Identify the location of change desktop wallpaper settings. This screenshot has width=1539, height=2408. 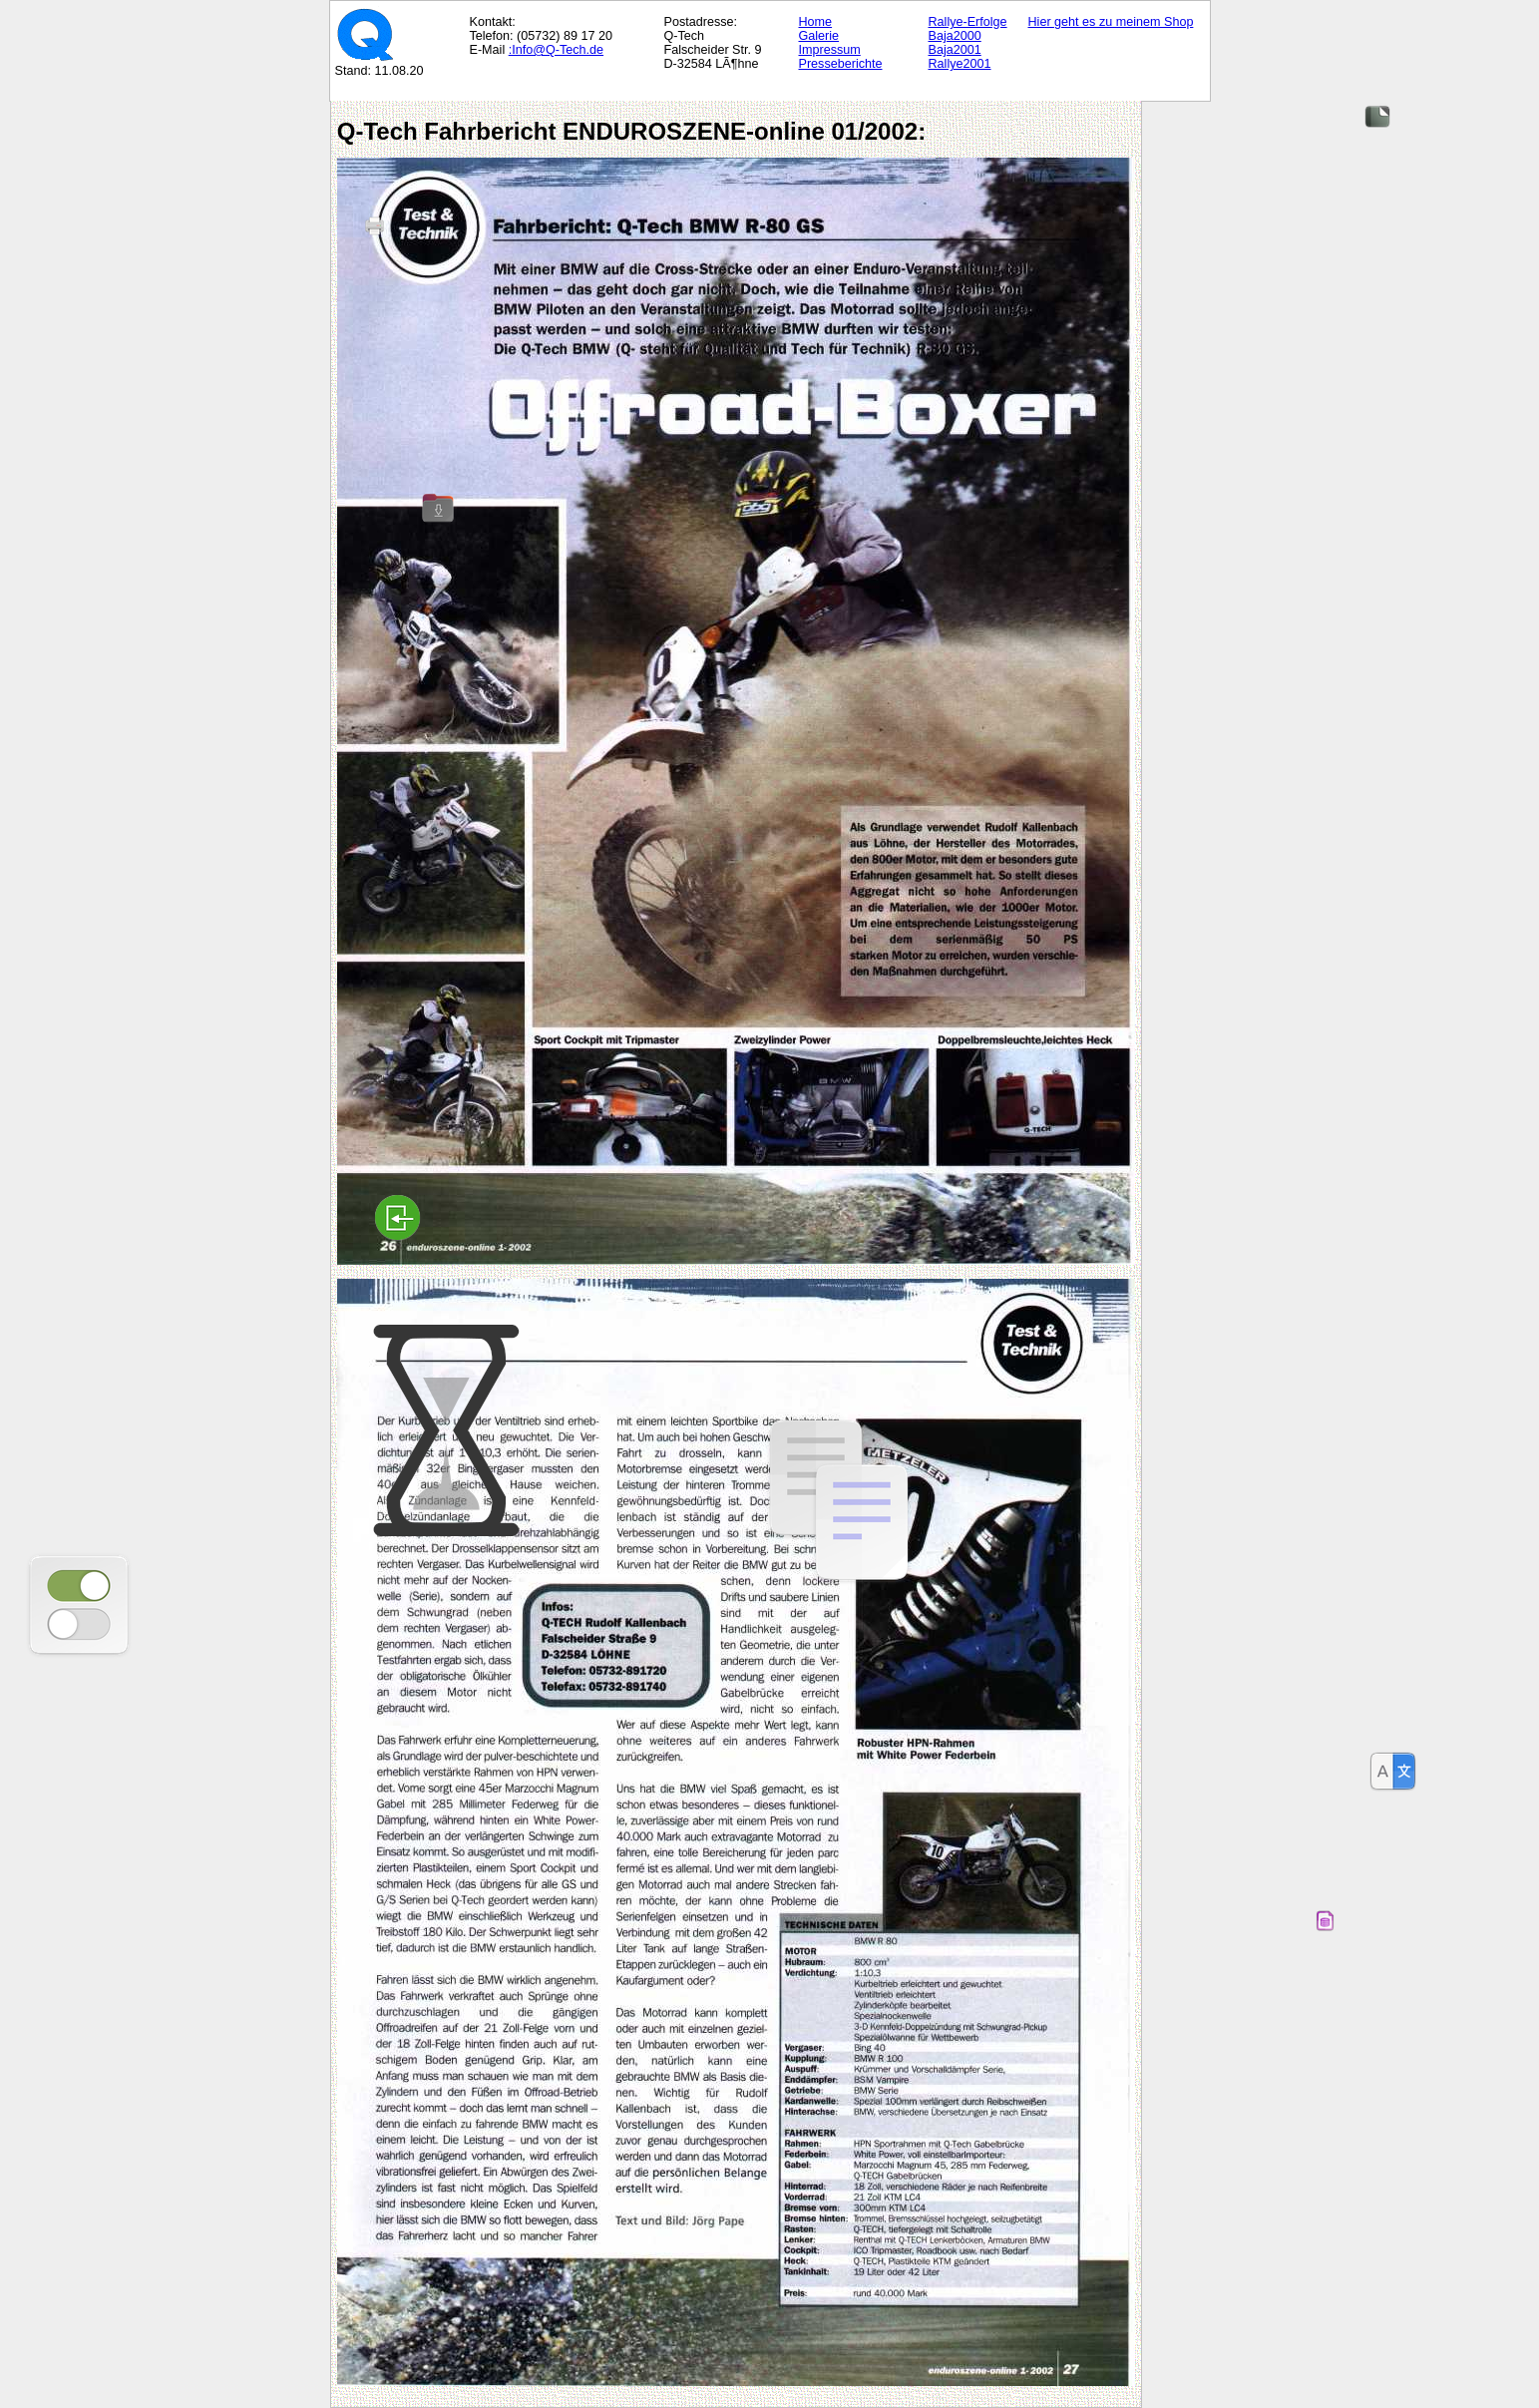
(1377, 116).